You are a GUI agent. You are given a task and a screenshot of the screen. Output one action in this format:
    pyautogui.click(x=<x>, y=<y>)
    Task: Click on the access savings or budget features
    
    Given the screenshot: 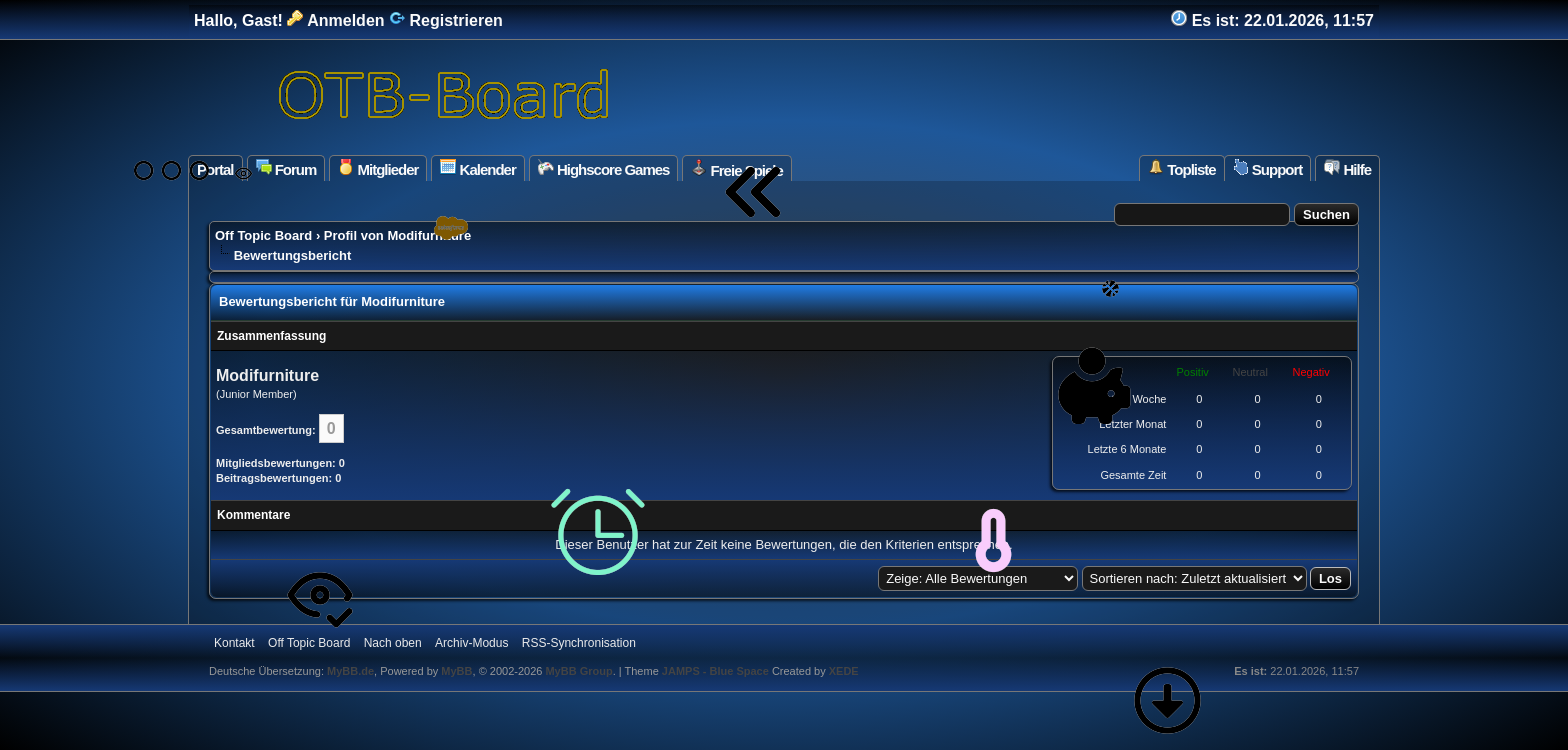 What is the action you would take?
    pyautogui.click(x=1092, y=388)
    